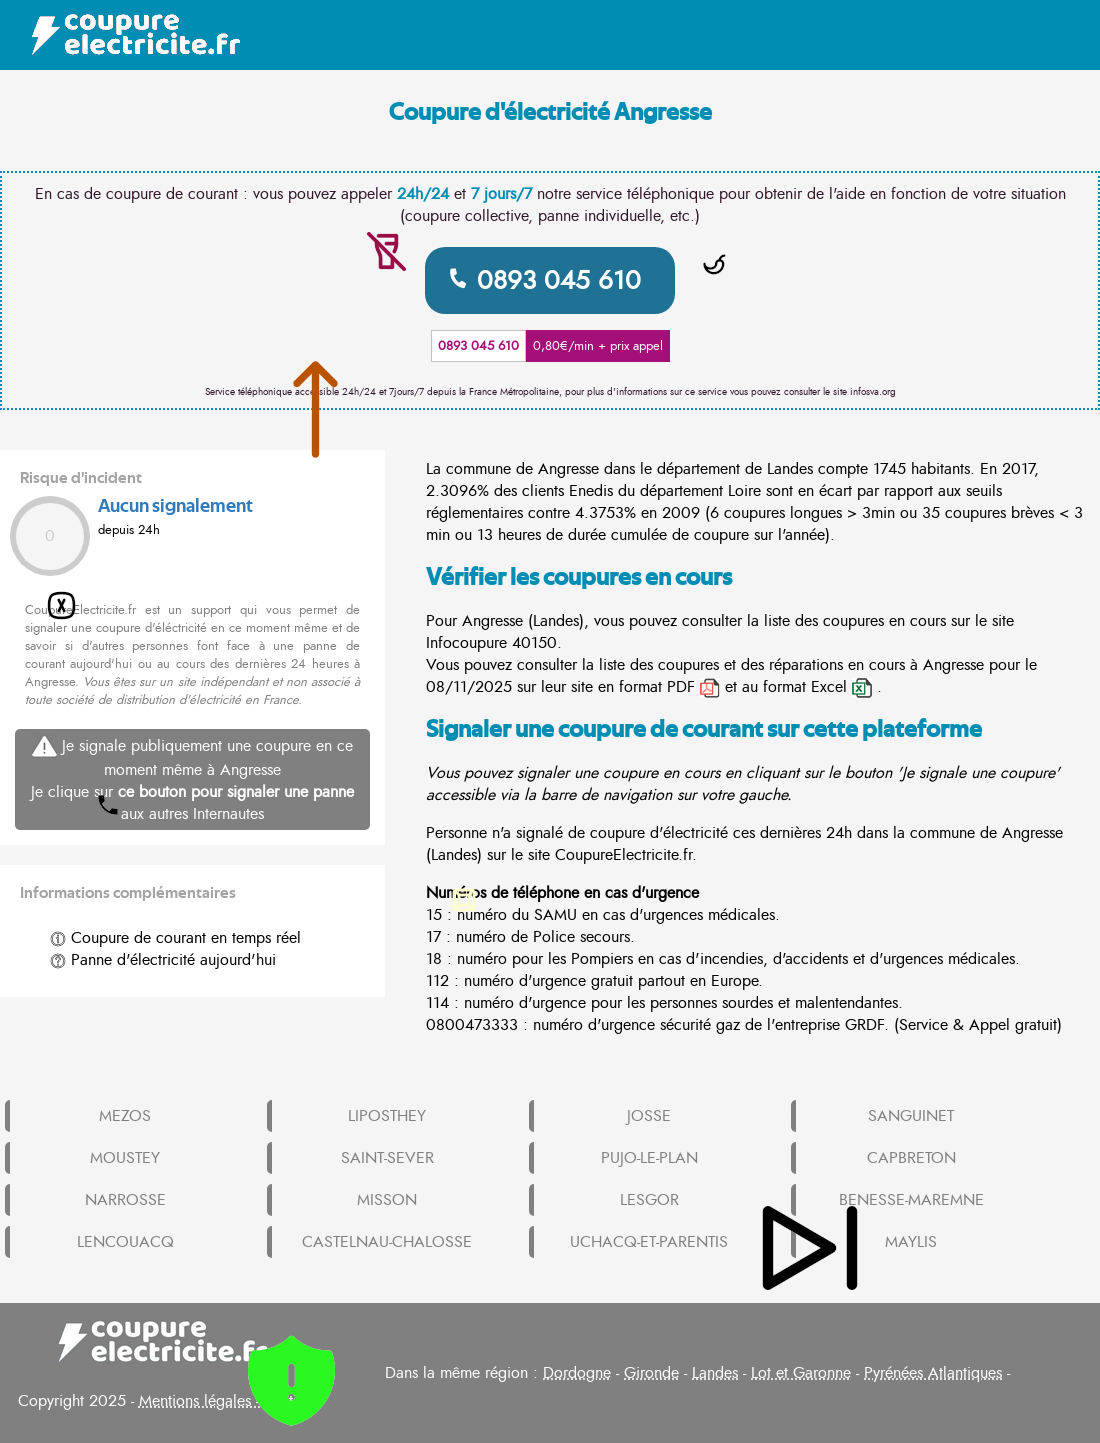 Image resolution: width=1100 pixels, height=1443 pixels. What do you see at coordinates (464, 900) in the screenshot?
I see `inspect element box model in developer tools` at bounding box center [464, 900].